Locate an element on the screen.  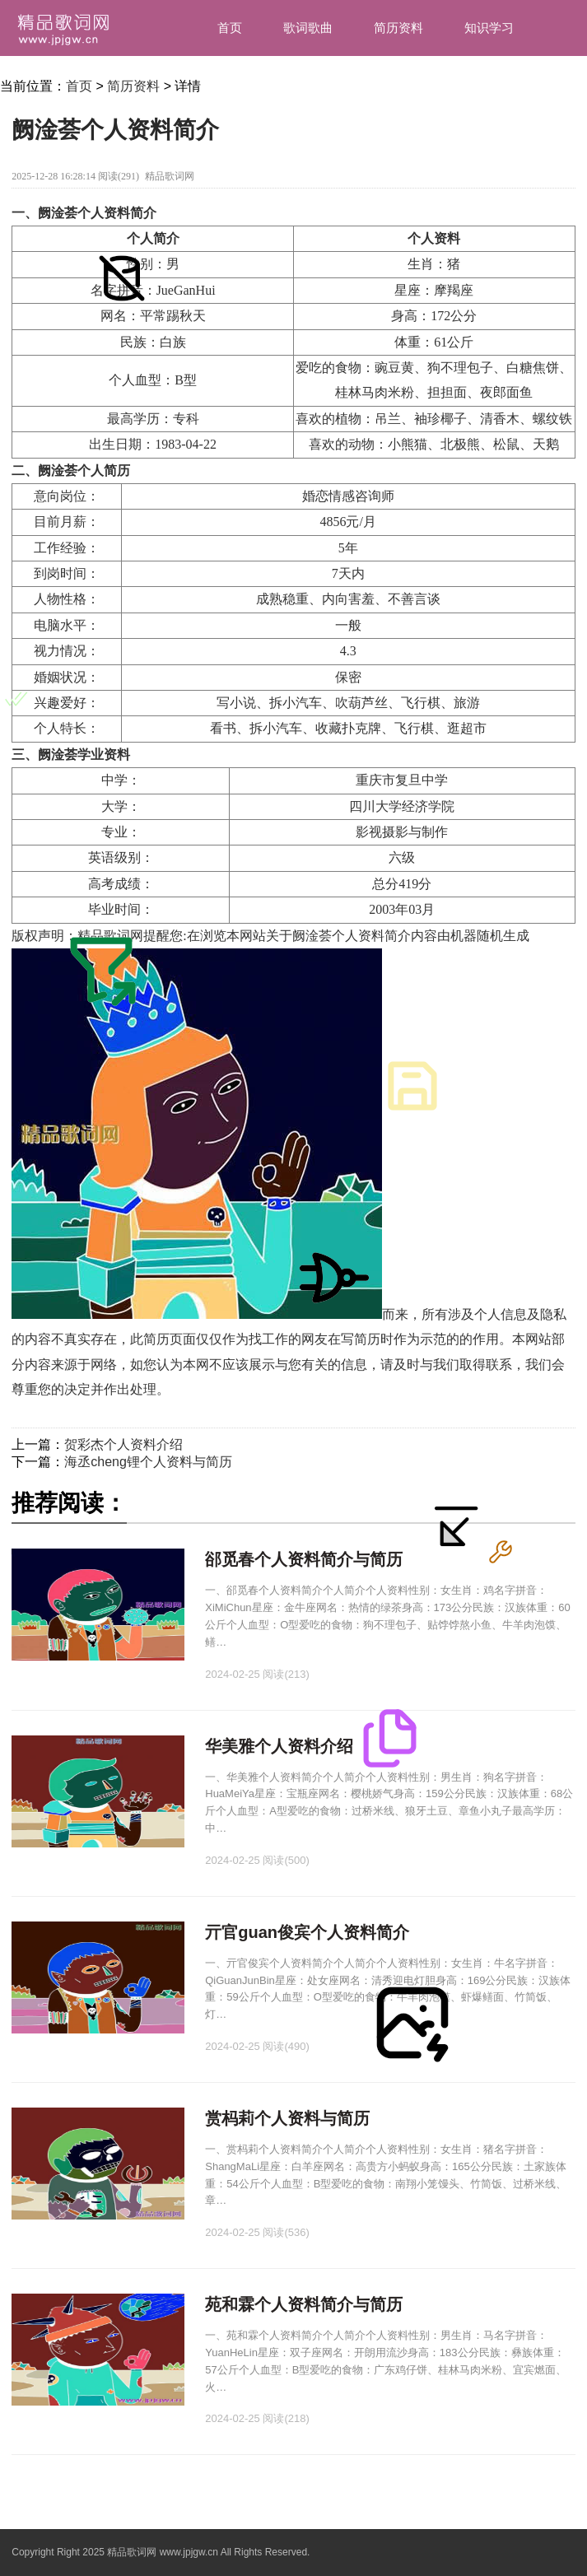
view multiple files or documents is located at coordinates (389, 1738).